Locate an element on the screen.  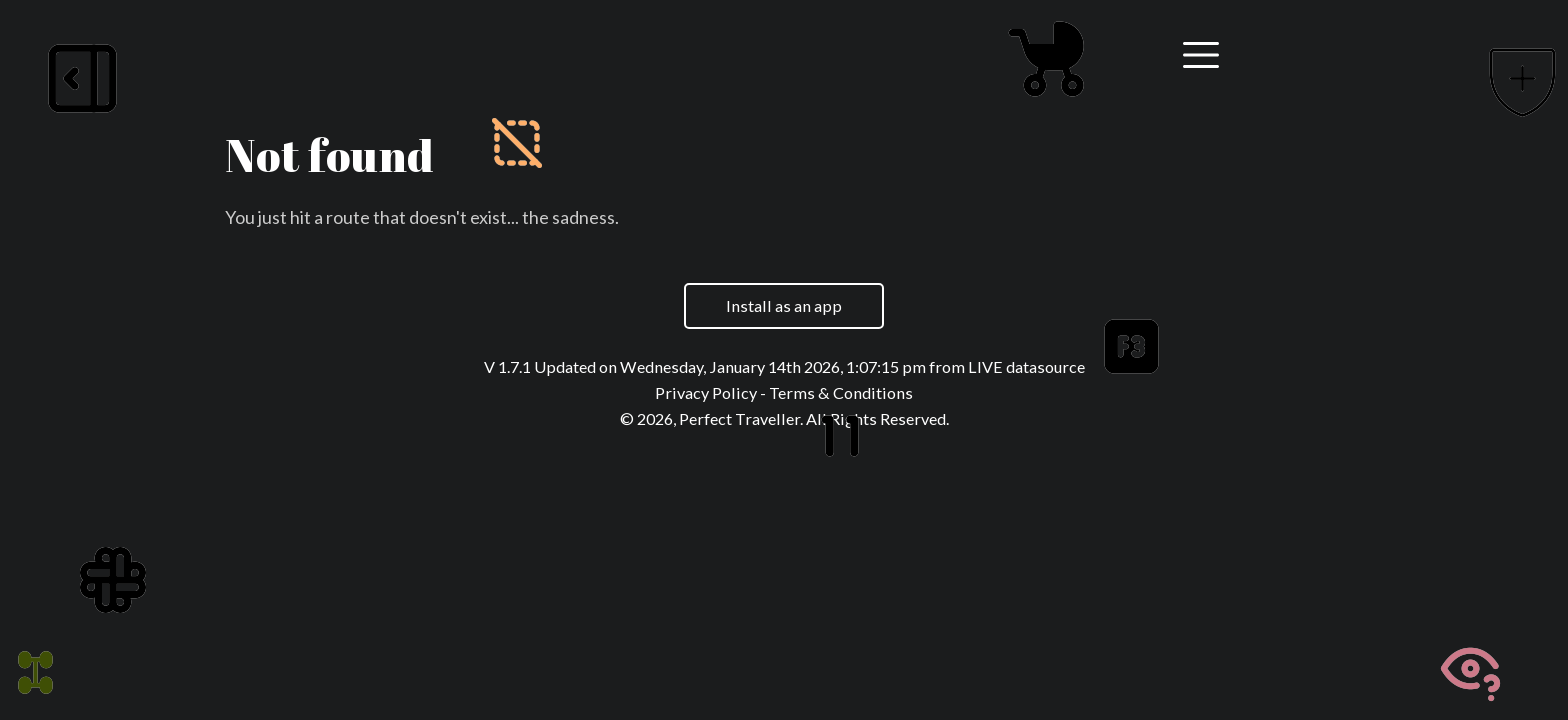
add new security protection is located at coordinates (1522, 78).